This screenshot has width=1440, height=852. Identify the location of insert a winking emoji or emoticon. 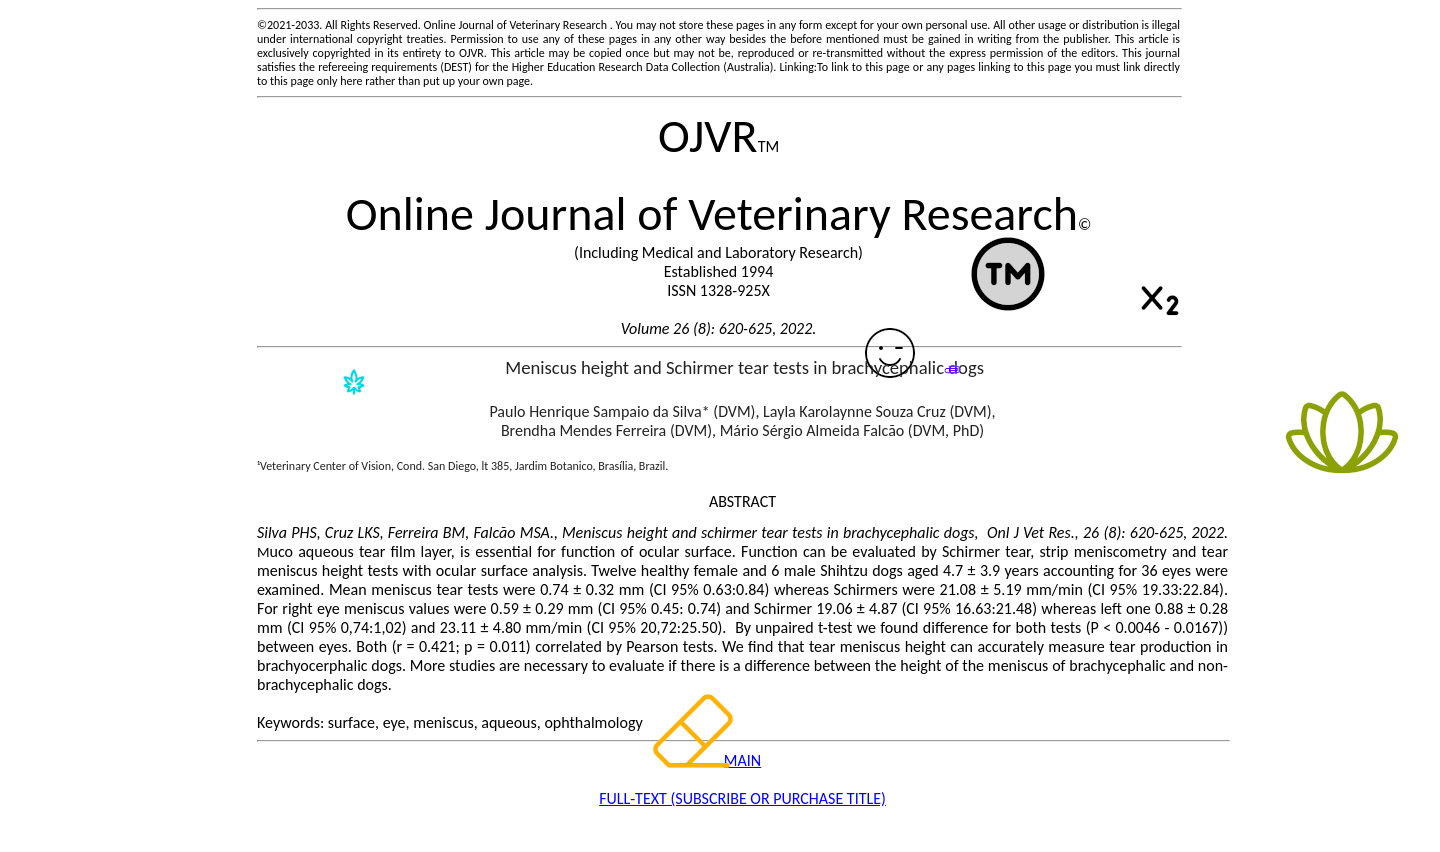
(890, 353).